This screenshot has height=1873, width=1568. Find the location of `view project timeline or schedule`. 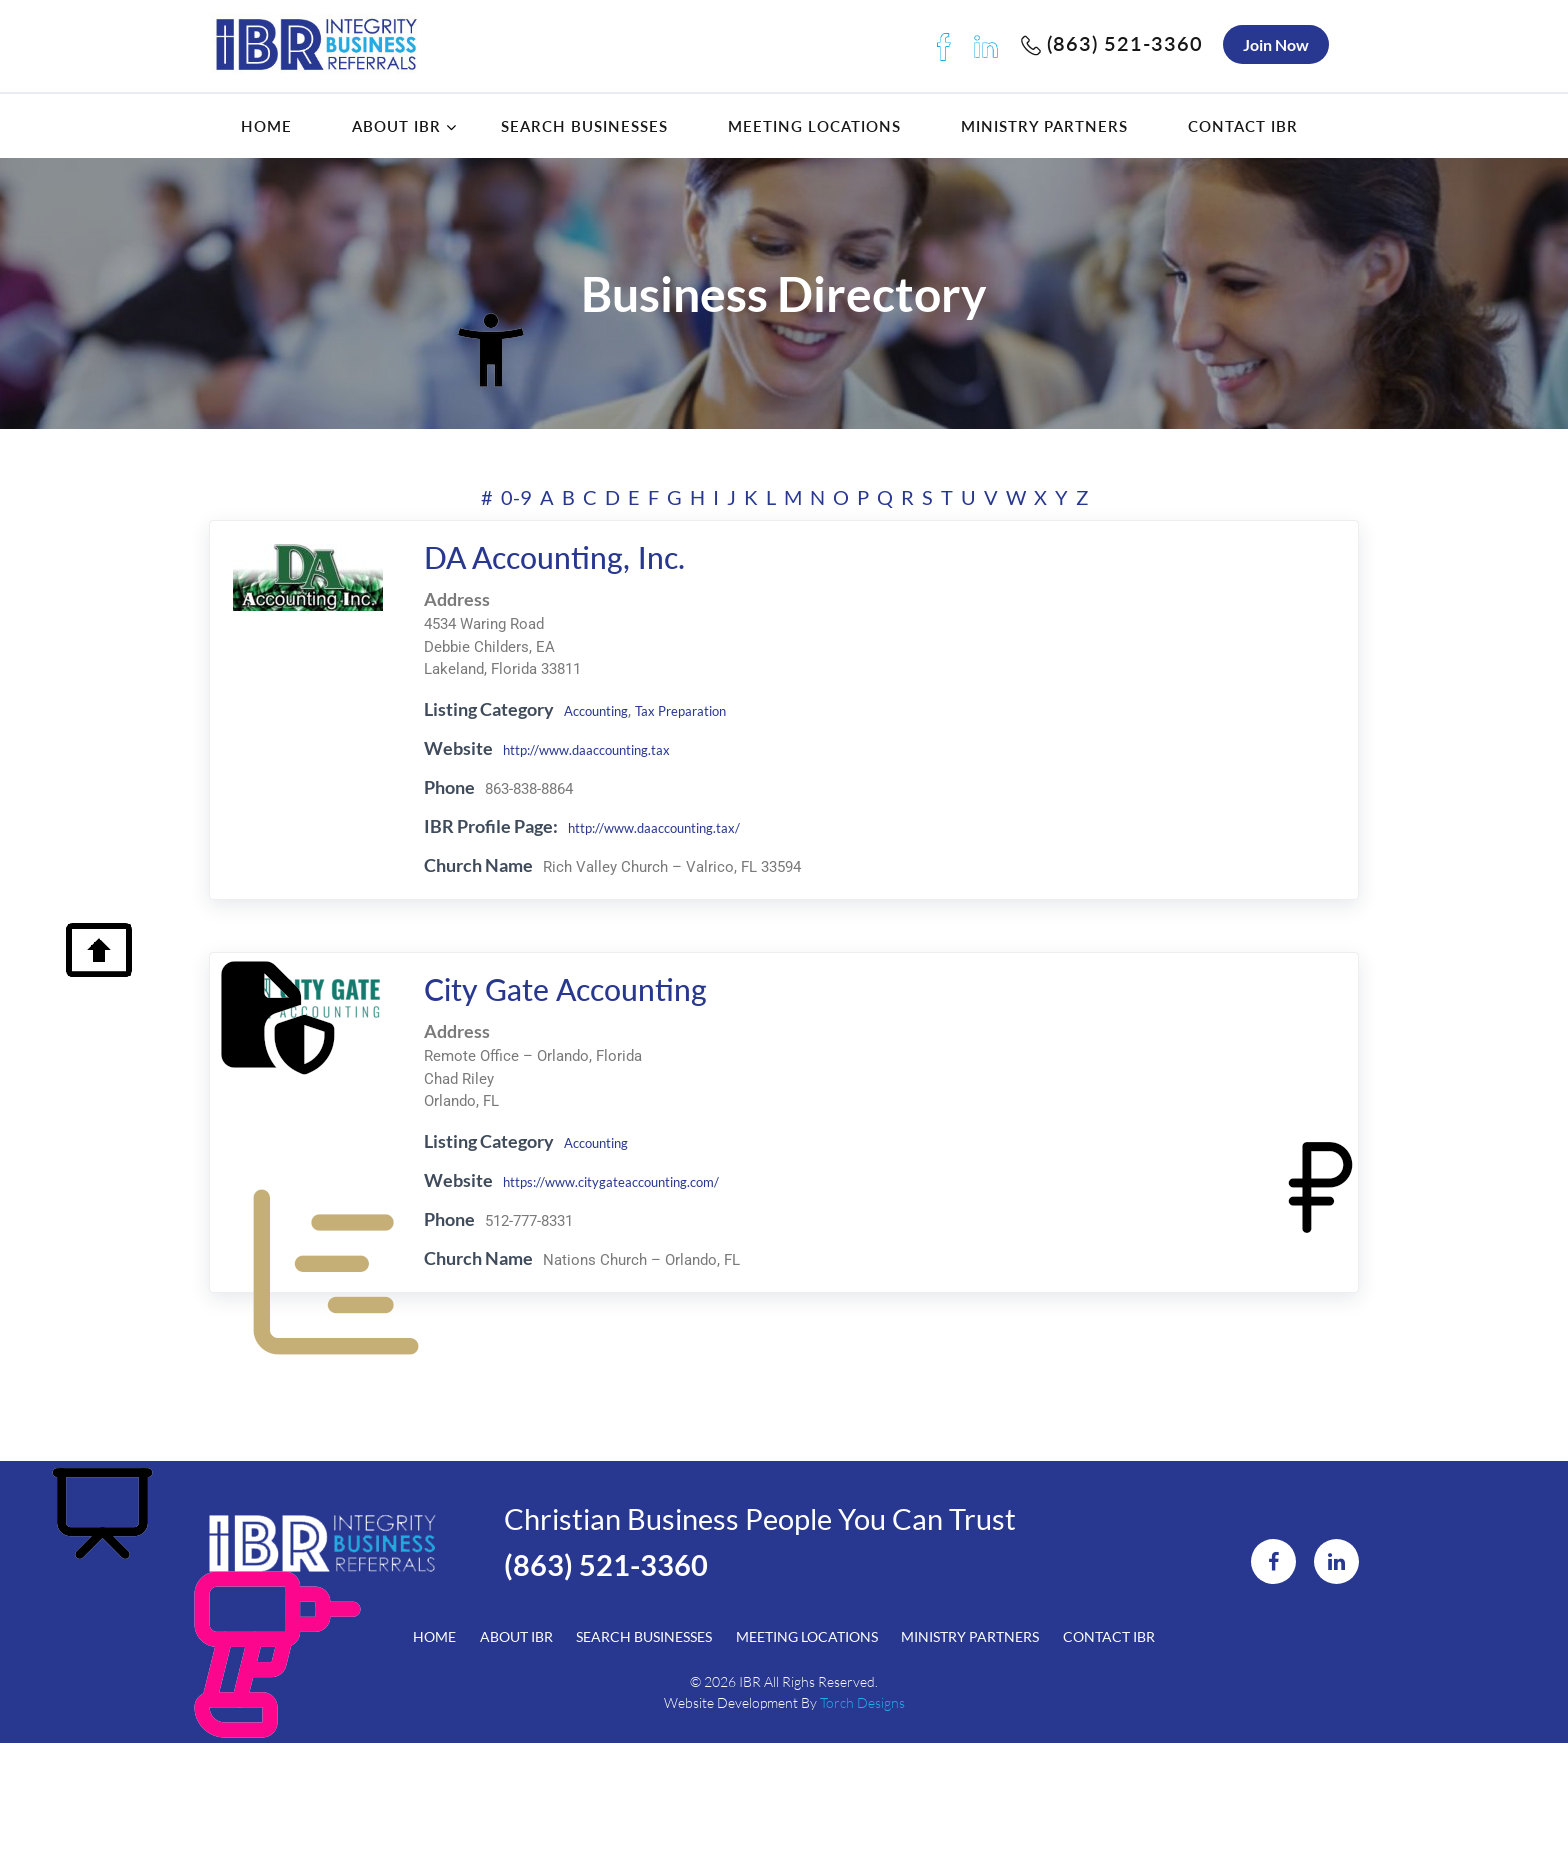

view project timeline or schedule is located at coordinates (336, 1272).